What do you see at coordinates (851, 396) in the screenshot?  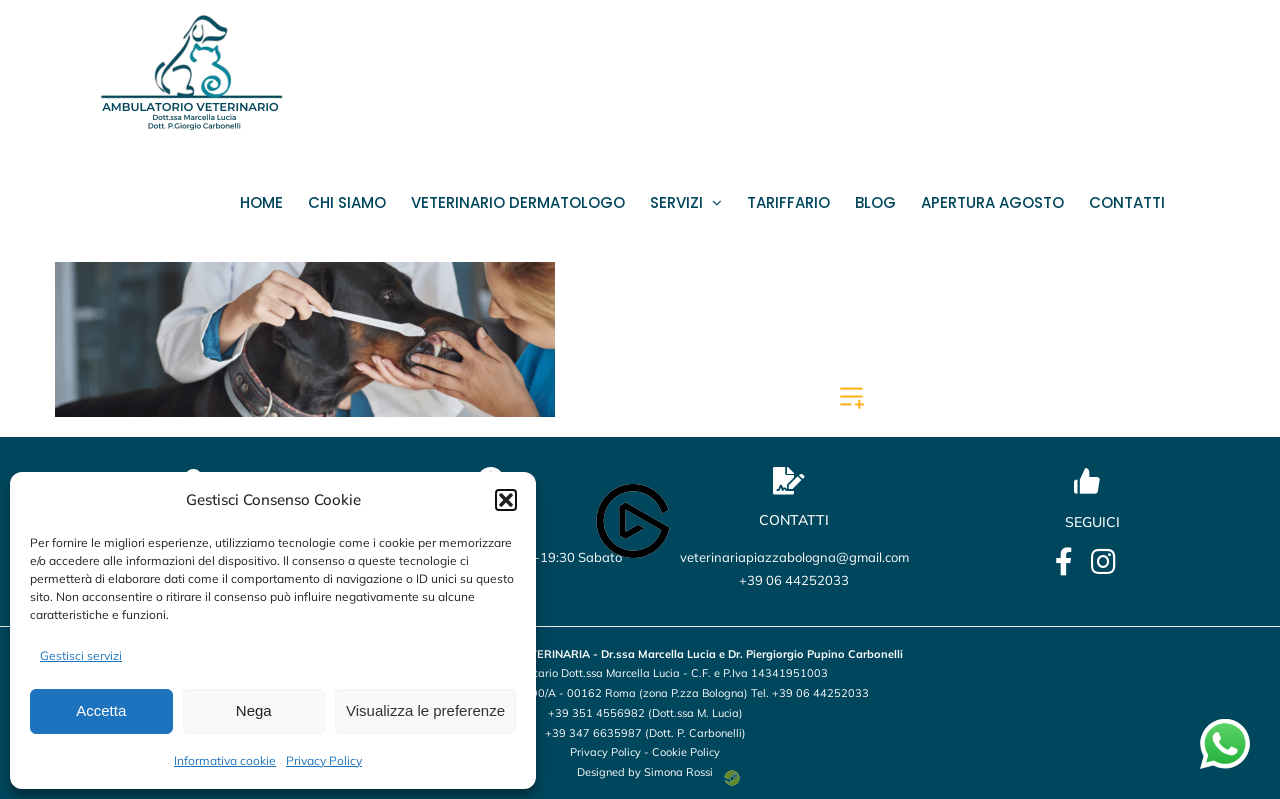 I see `add to playlist` at bounding box center [851, 396].